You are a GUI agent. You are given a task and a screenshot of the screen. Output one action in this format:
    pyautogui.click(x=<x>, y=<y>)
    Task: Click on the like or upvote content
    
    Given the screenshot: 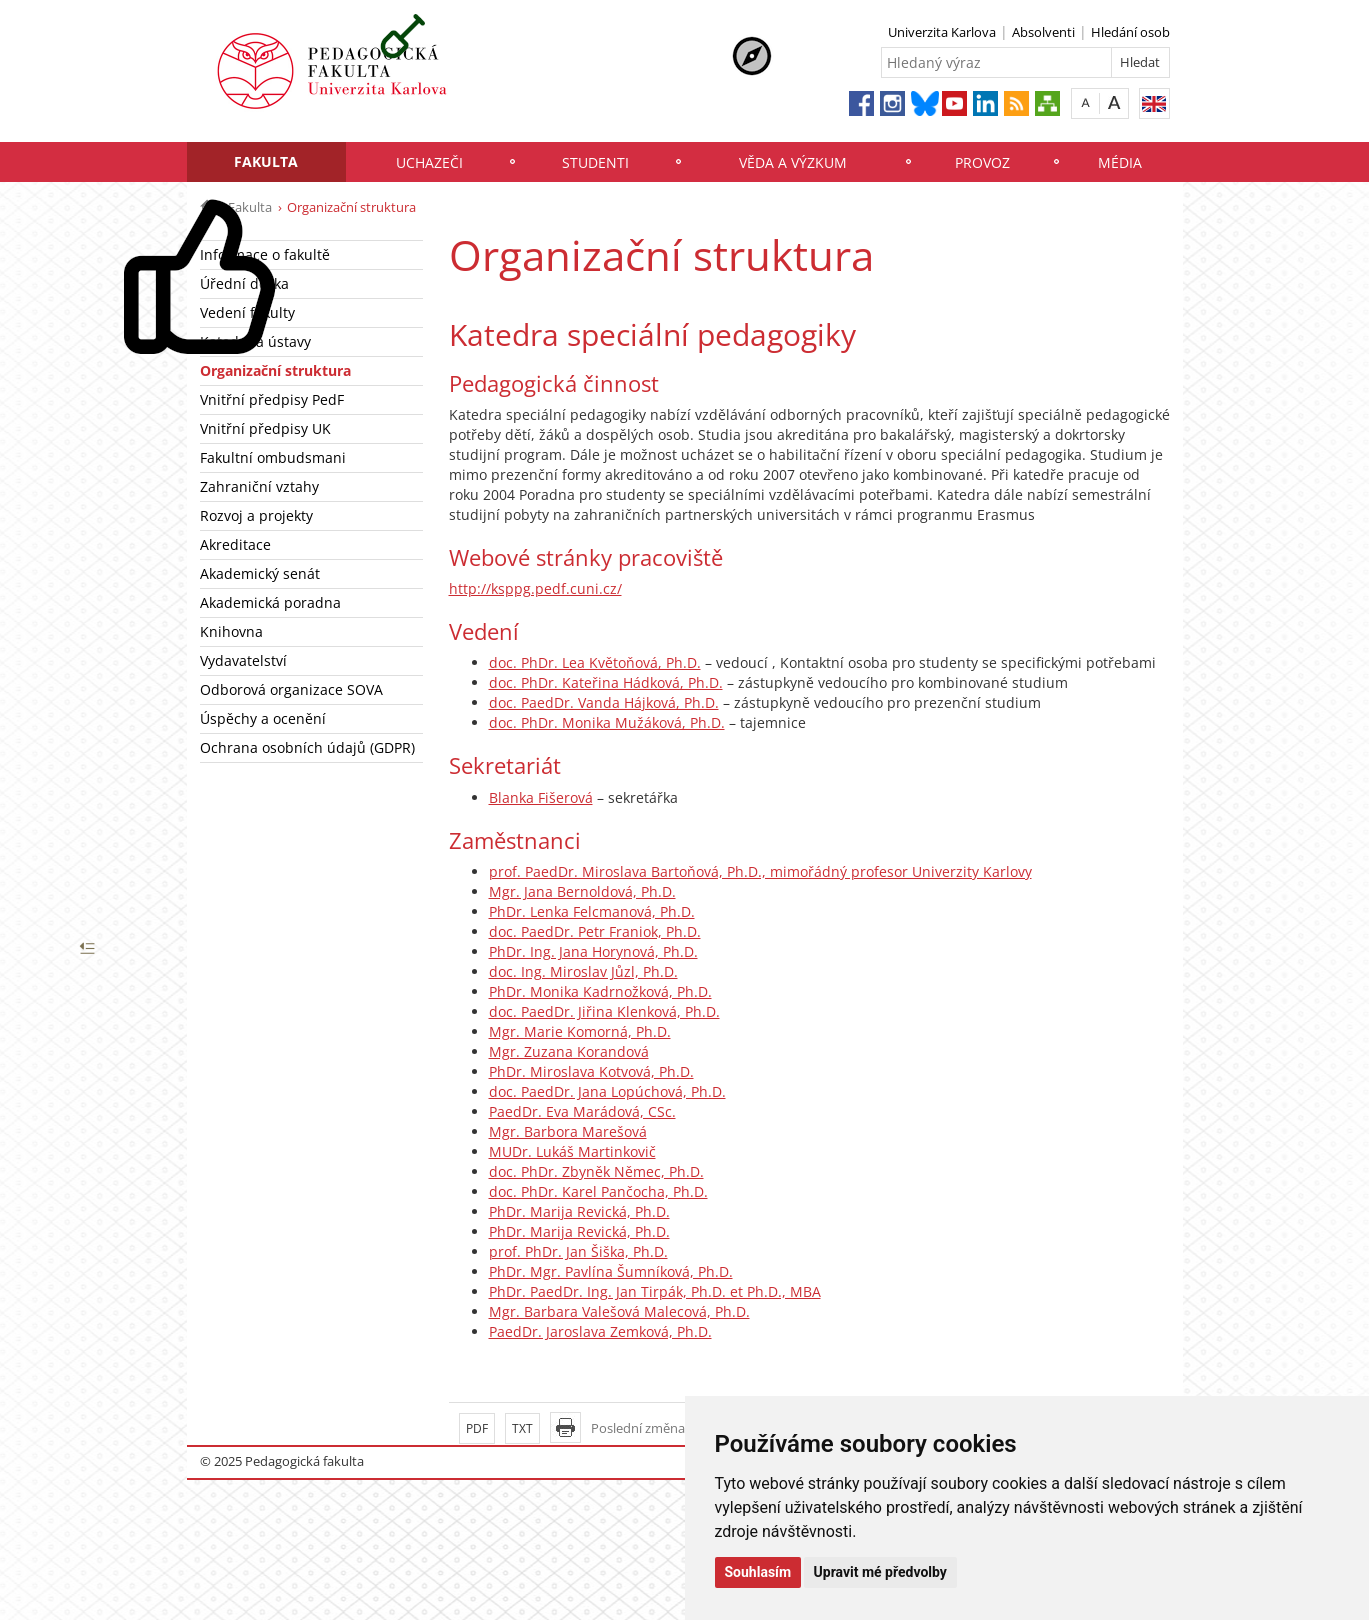 What is the action you would take?
    pyautogui.click(x=202, y=275)
    